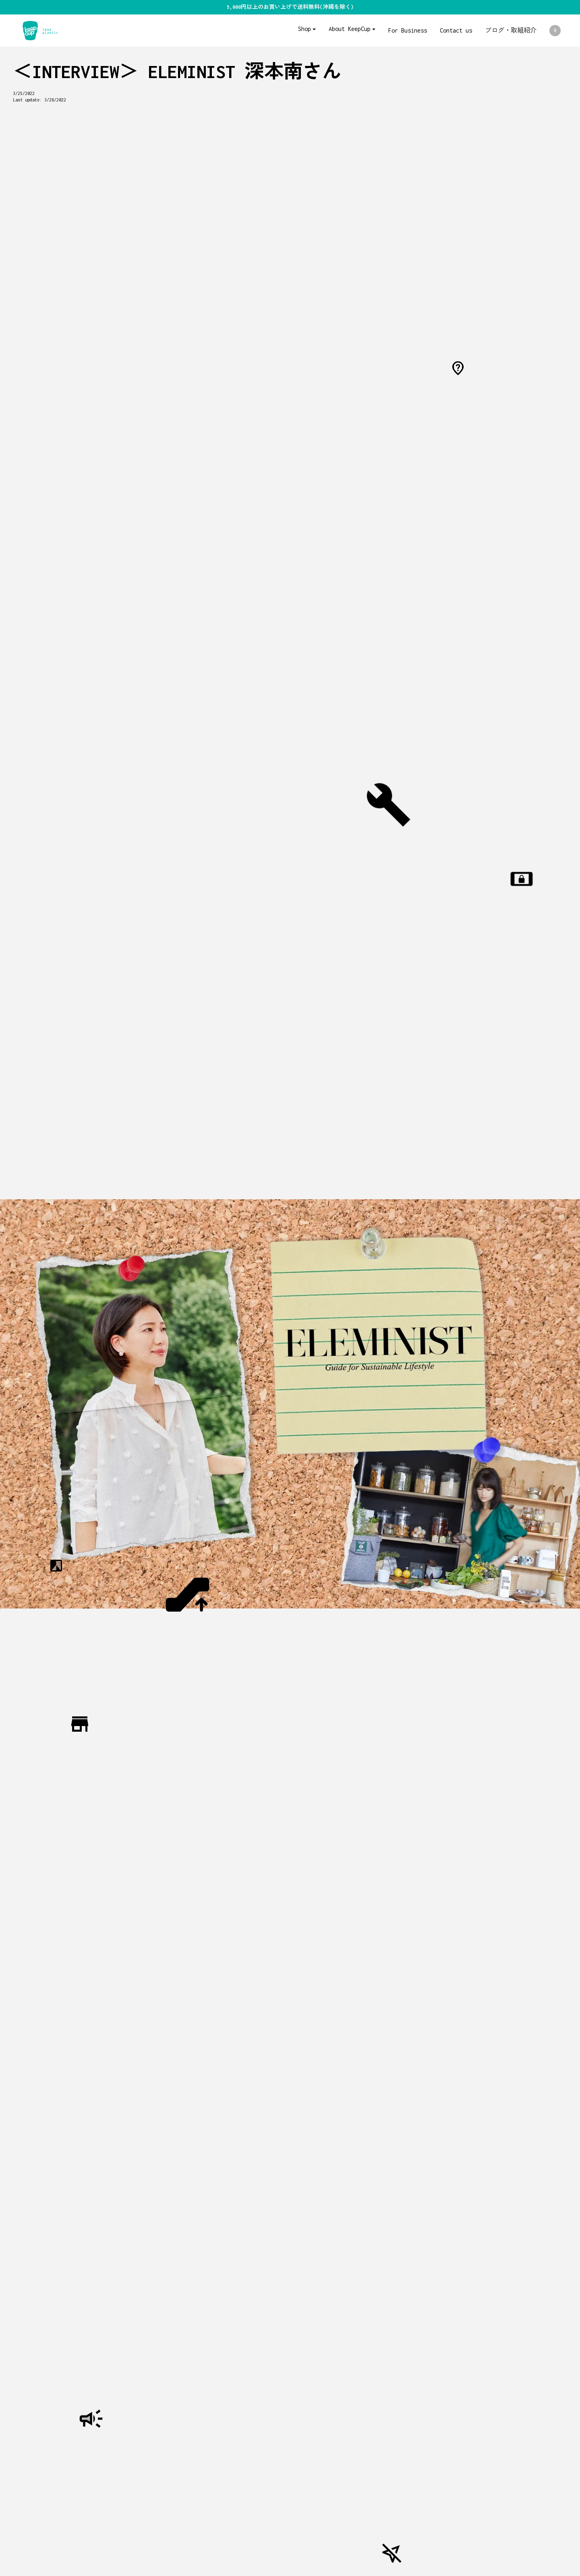 This screenshot has width=580, height=2576. What do you see at coordinates (388, 804) in the screenshot?
I see `access settings or configuration options` at bounding box center [388, 804].